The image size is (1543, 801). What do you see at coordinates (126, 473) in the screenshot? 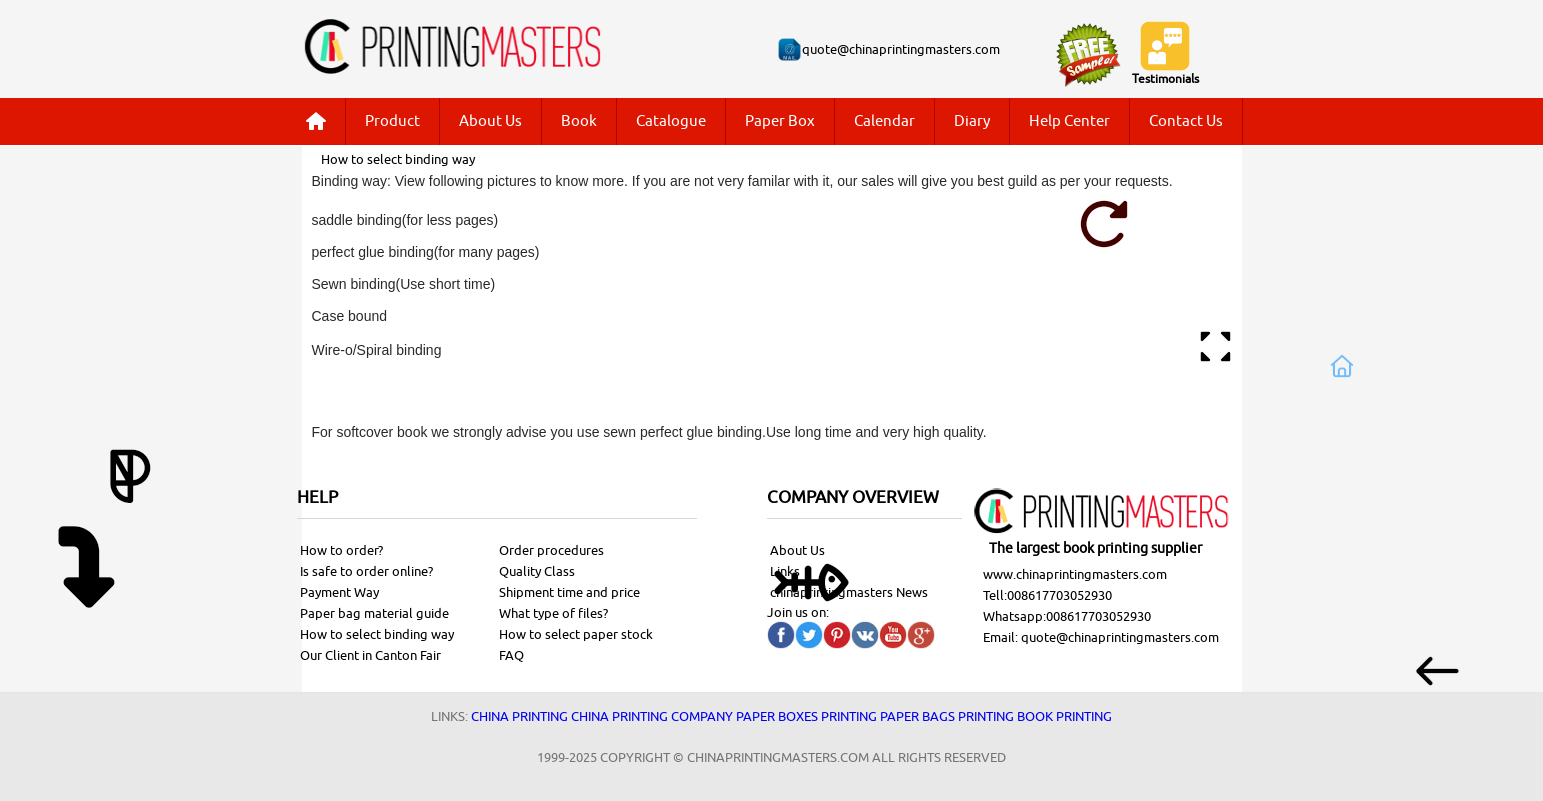
I see `phosphor icons brand logo` at bounding box center [126, 473].